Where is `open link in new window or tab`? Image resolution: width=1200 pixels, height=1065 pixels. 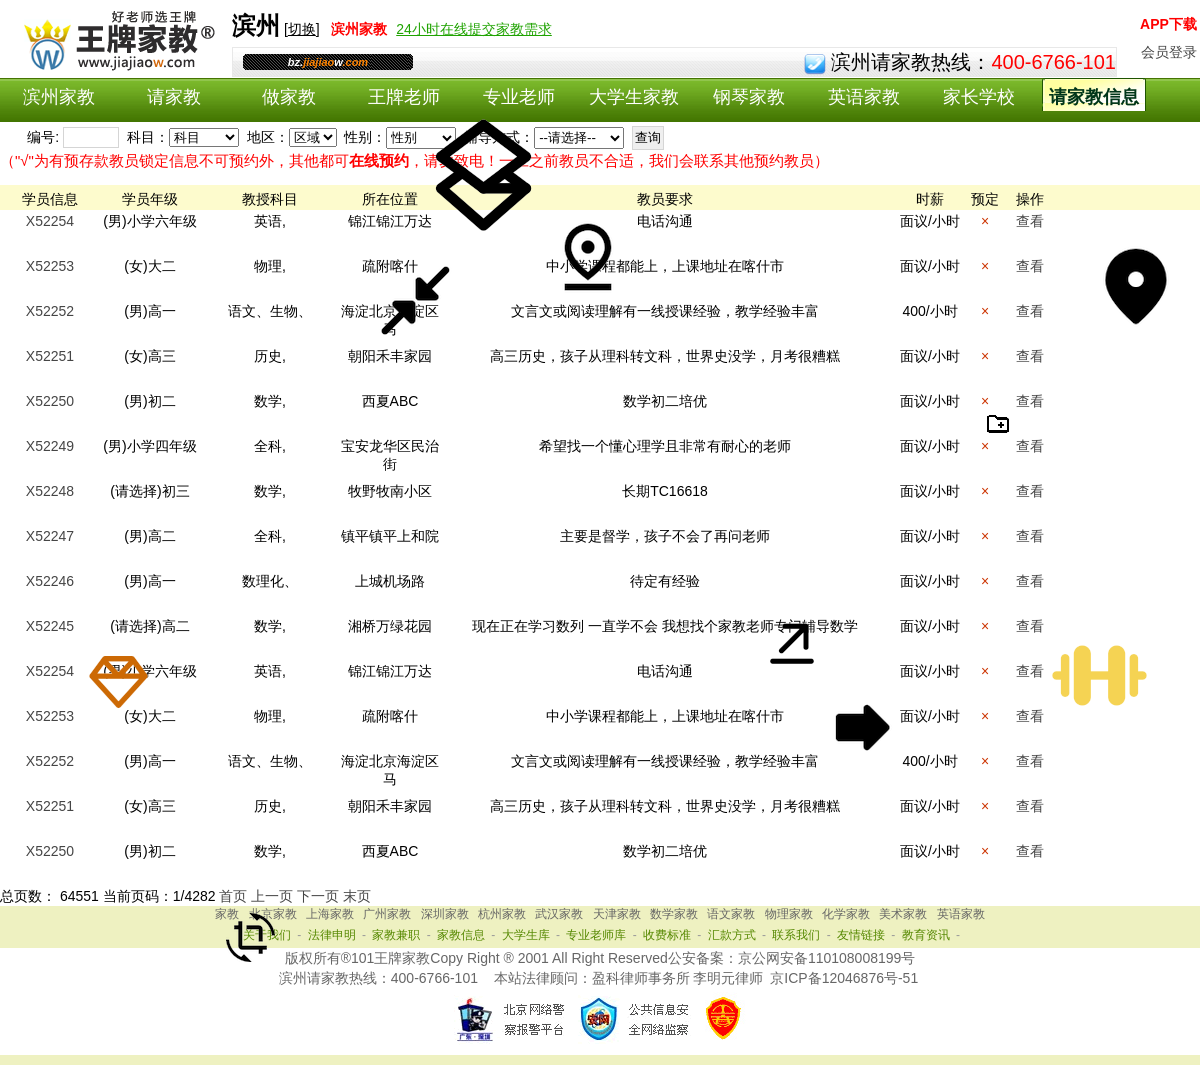
open link in new window or tab is located at coordinates (792, 642).